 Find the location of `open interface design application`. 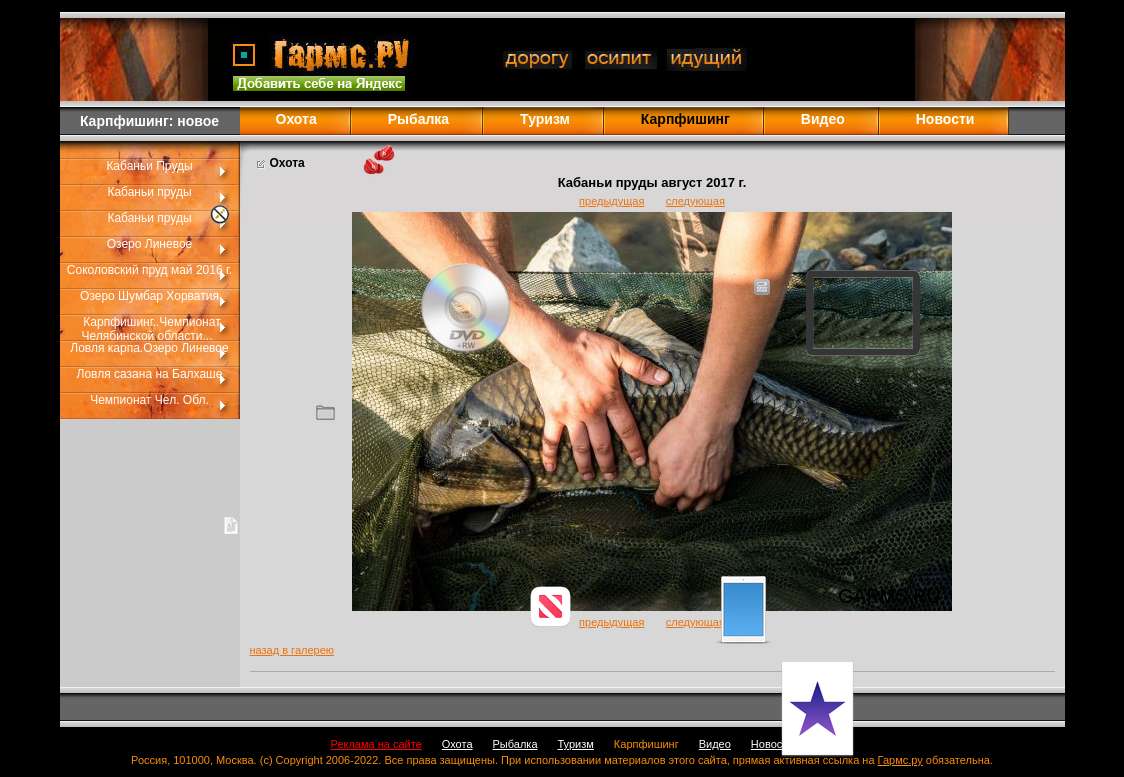

open interface design application is located at coordinates (762, 287).